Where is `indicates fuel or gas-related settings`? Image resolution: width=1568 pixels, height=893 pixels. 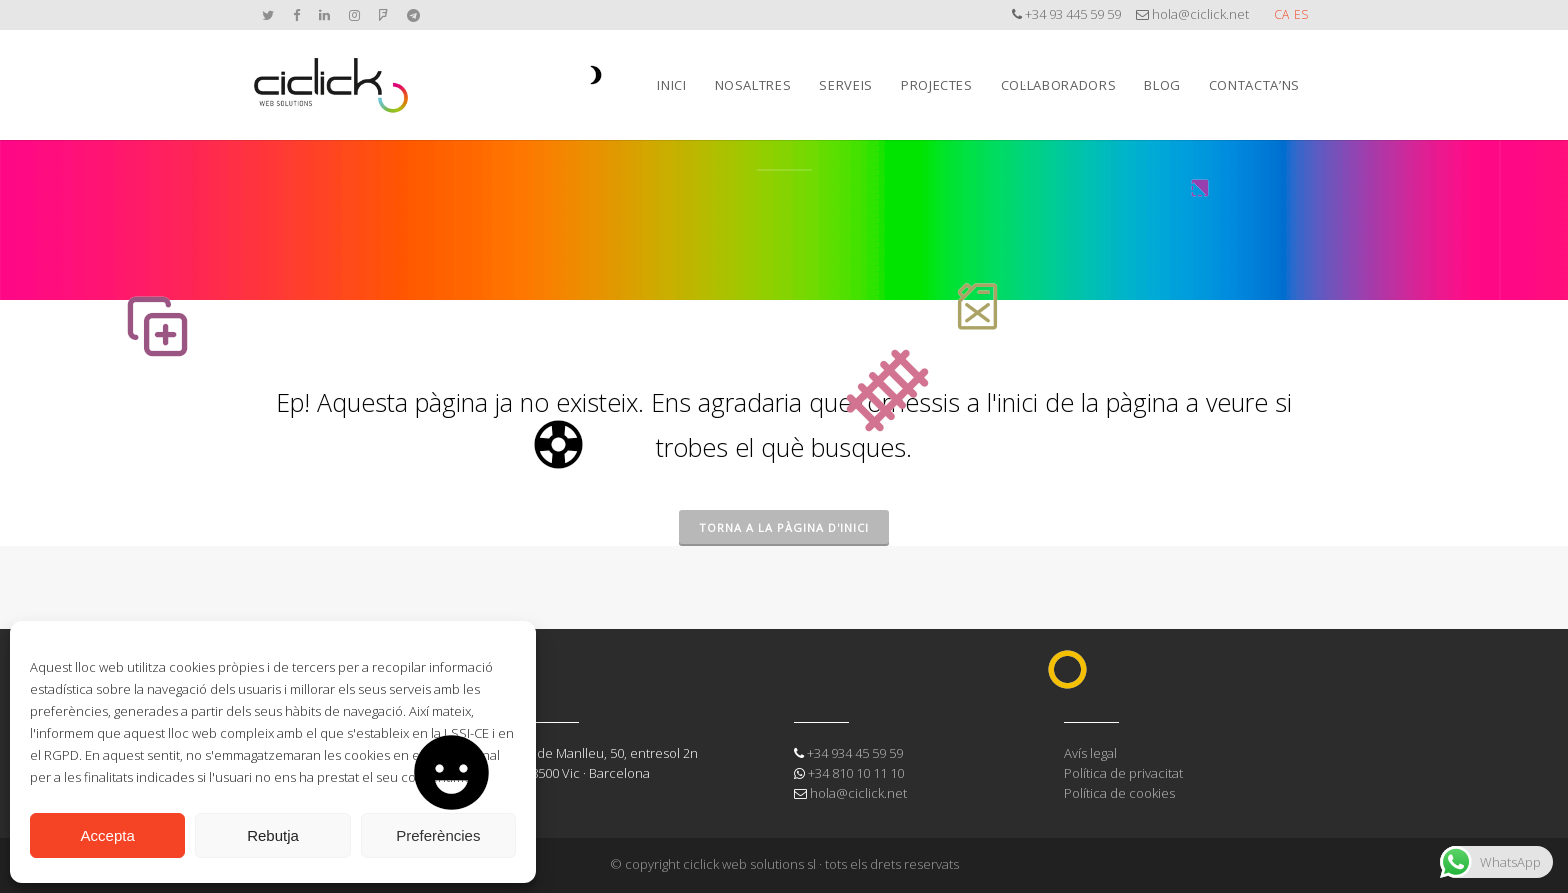
indicates fuel or gas-related settings is located at coordinates (977, 306).